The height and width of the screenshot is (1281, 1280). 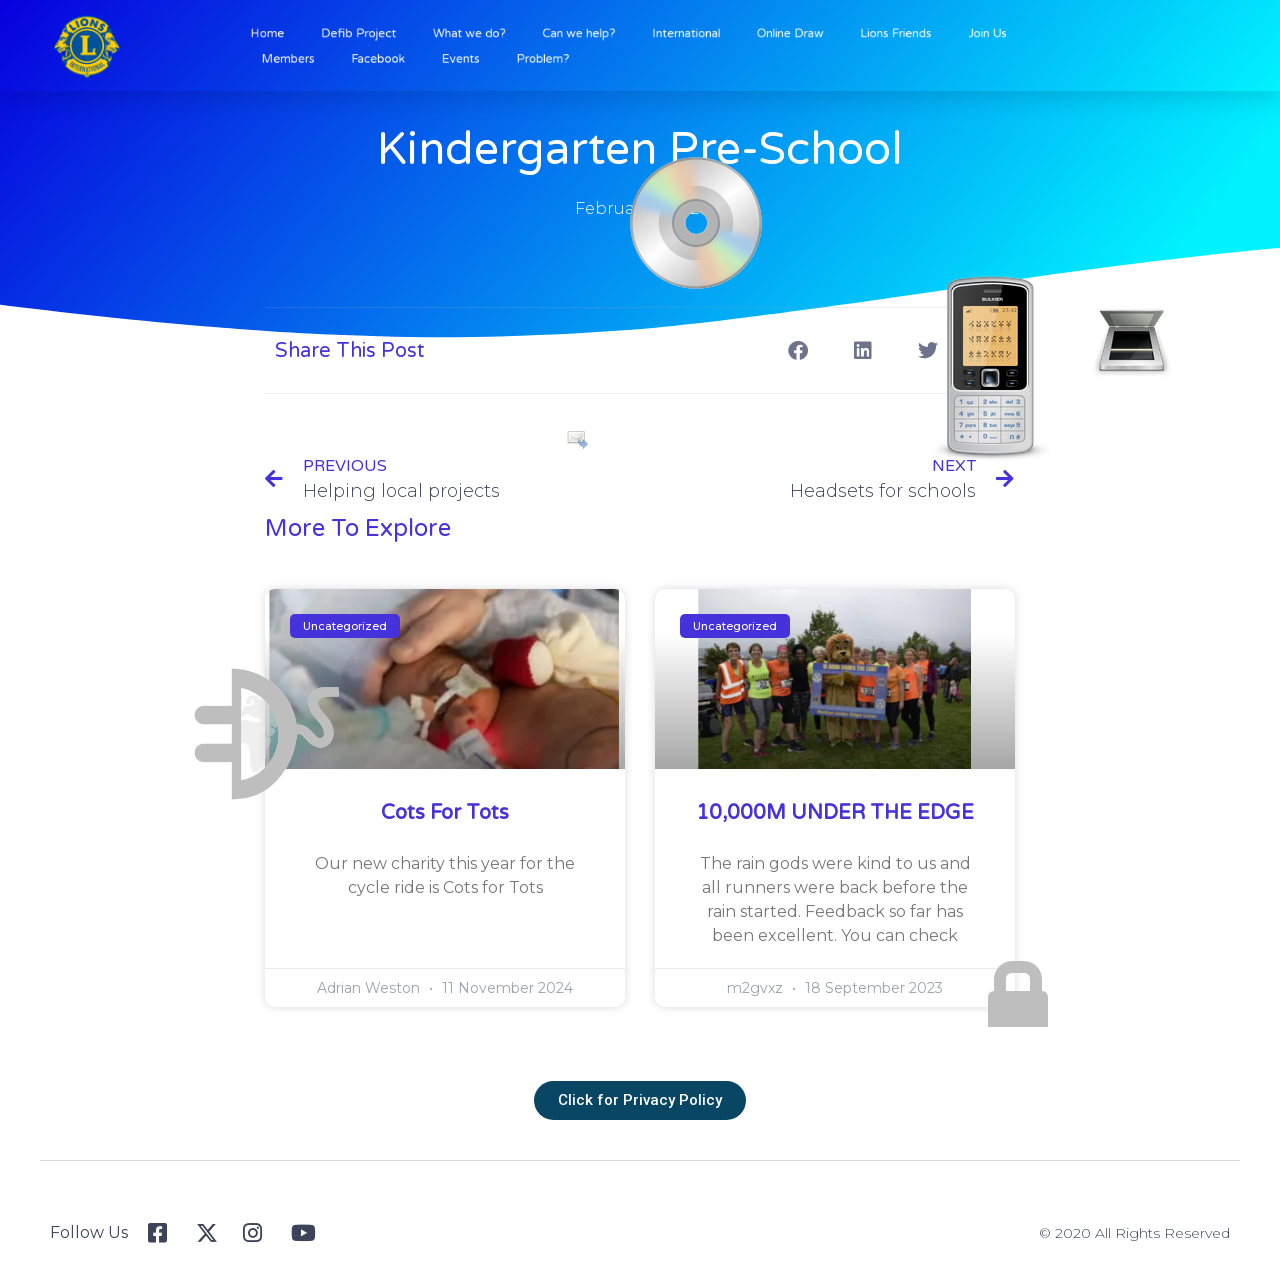 I want to click on access phone or calling features, so click(x=993, y=369).